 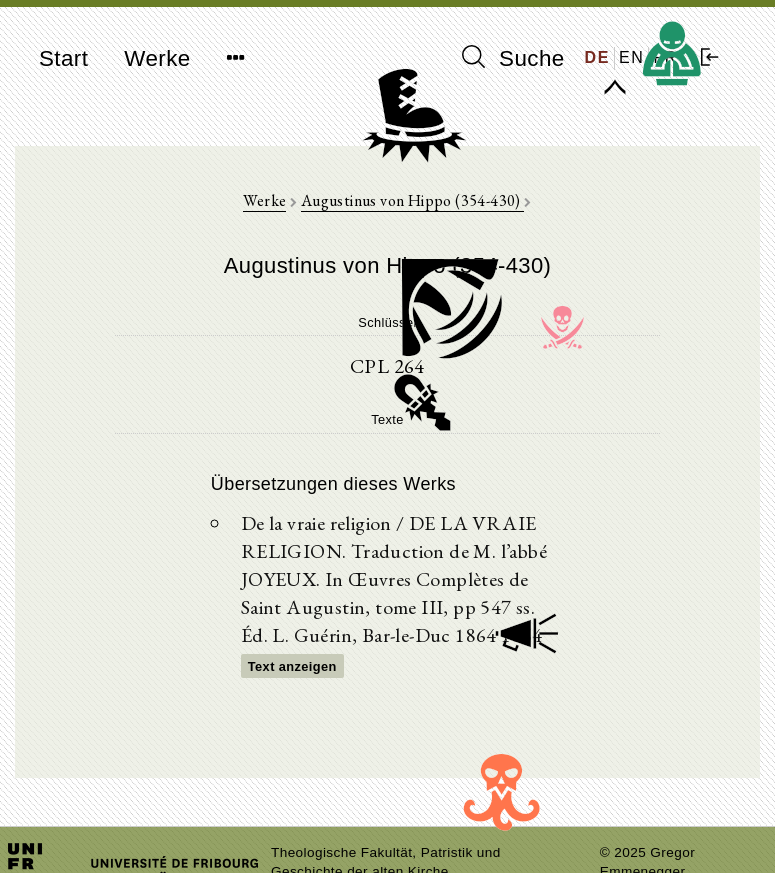 I want to click on perform a stomp or ground attack, so click(x=414, y=116).